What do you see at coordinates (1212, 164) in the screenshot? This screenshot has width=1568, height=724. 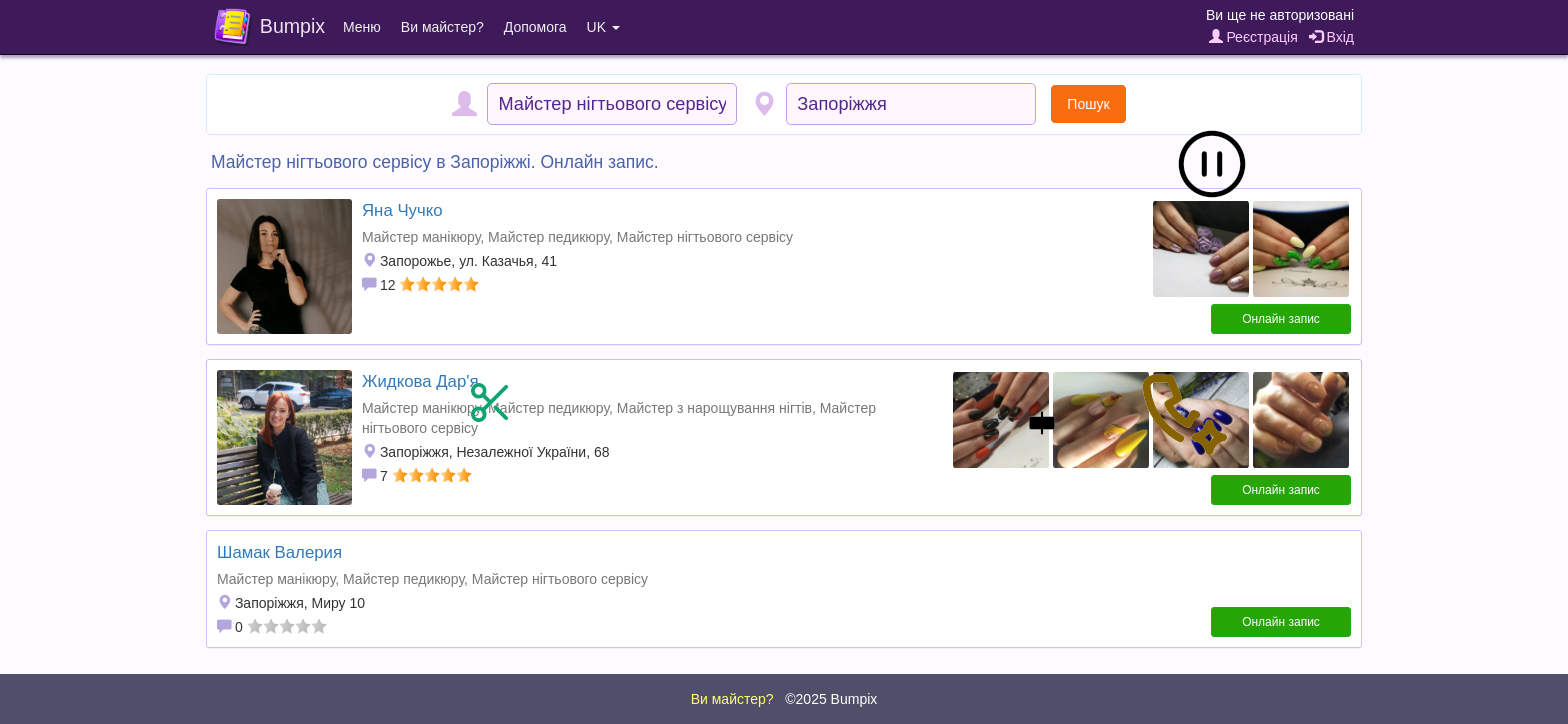 I see `pause media playback` at bounding box center [1212, 164].